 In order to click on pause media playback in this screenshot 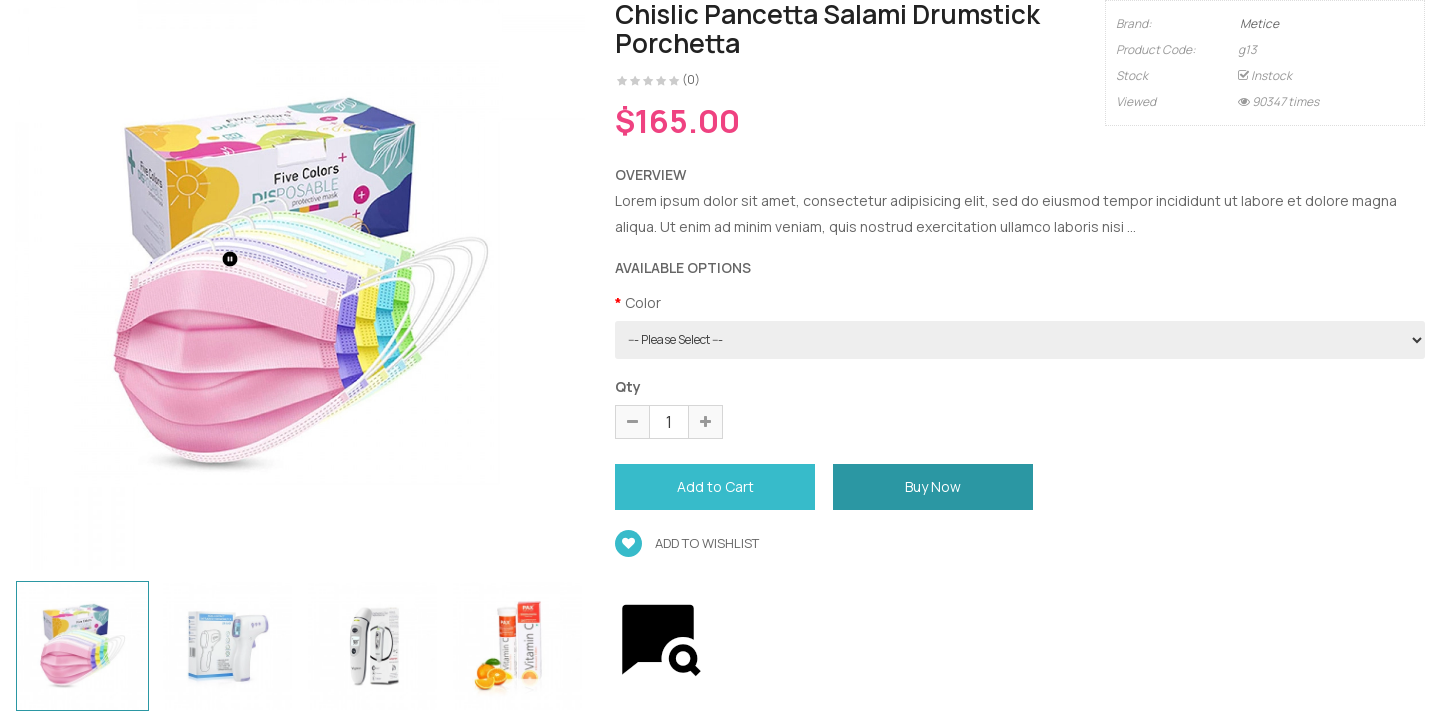, I will do `click(230, 259)`.